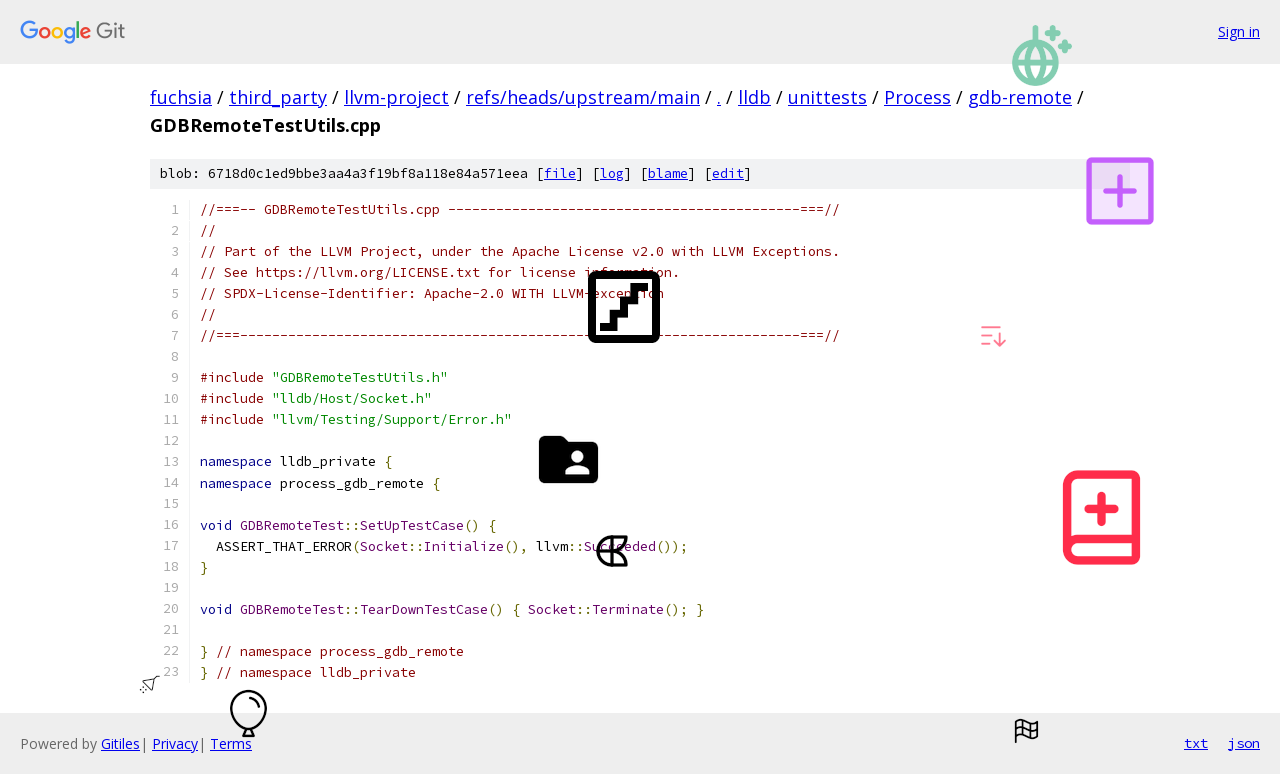  What do you see at coordinates (1120, 191) in the screenshot?
I see `add a new item or entry` at bounding box center [1120, 191].